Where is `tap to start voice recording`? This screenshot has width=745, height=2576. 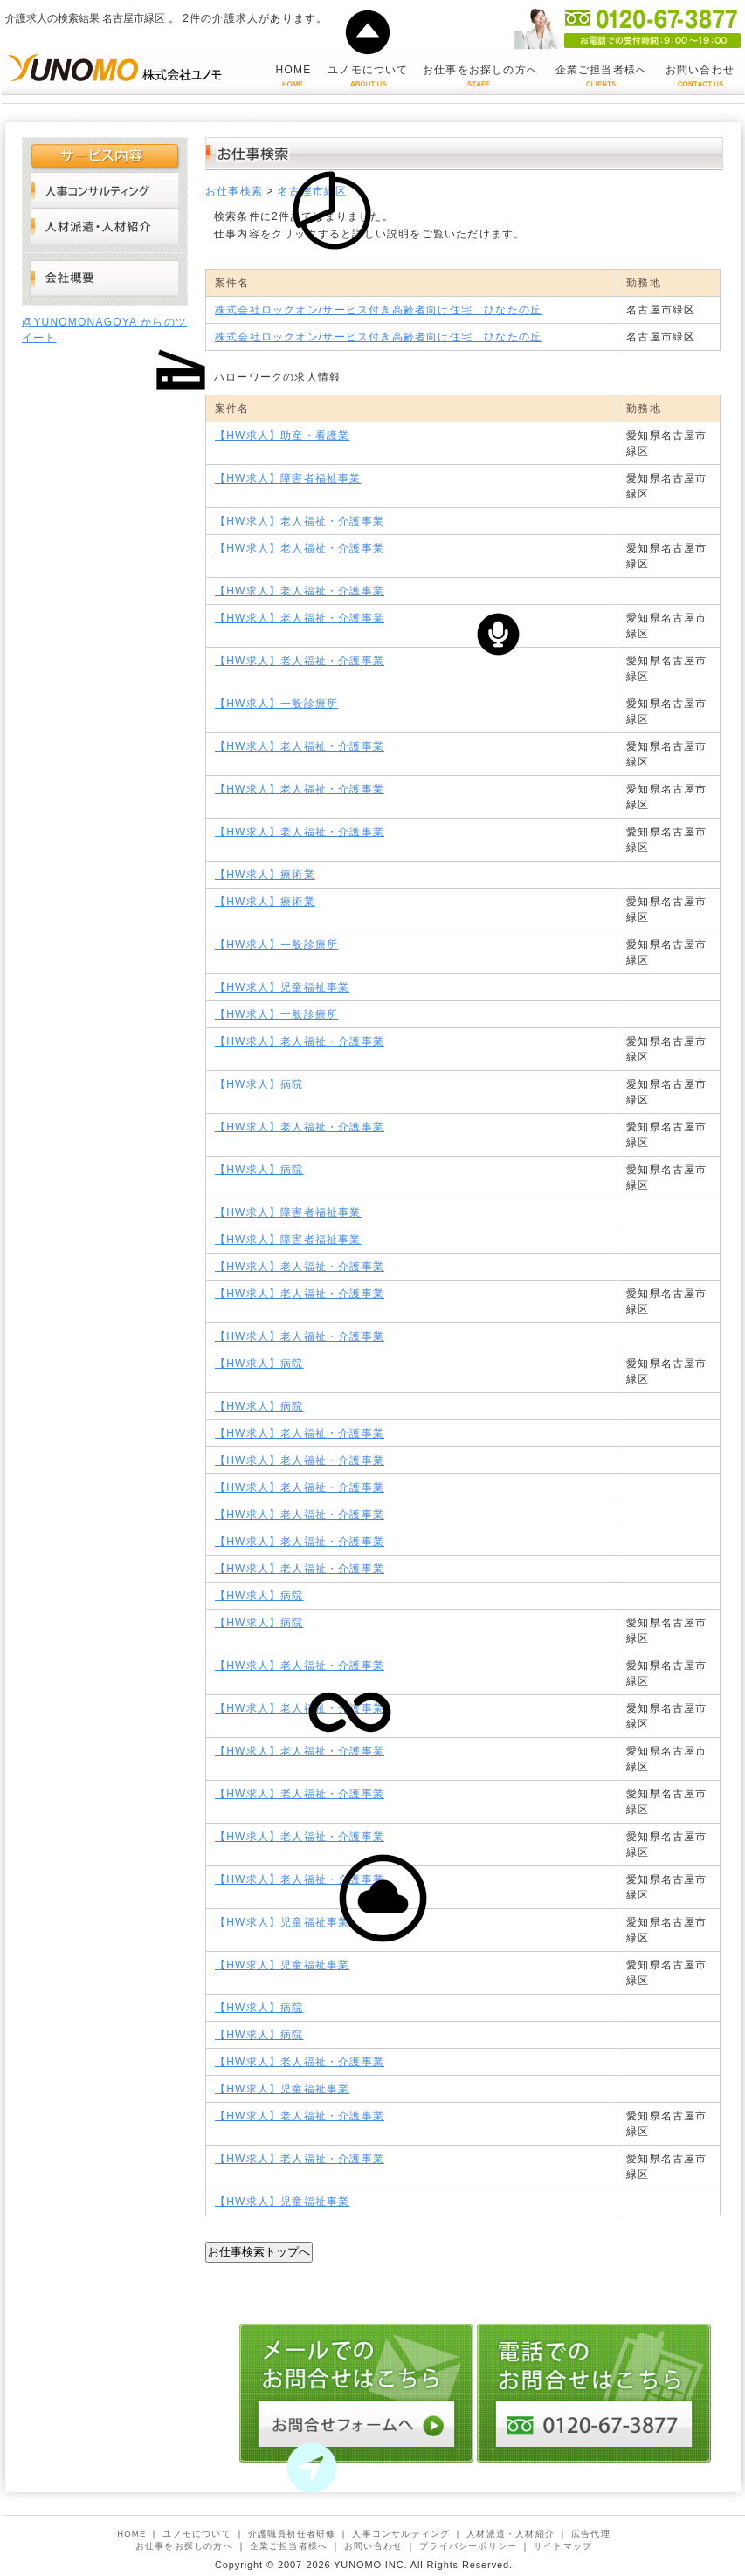
tap to start voice recording is located at coordinates (498, 634).